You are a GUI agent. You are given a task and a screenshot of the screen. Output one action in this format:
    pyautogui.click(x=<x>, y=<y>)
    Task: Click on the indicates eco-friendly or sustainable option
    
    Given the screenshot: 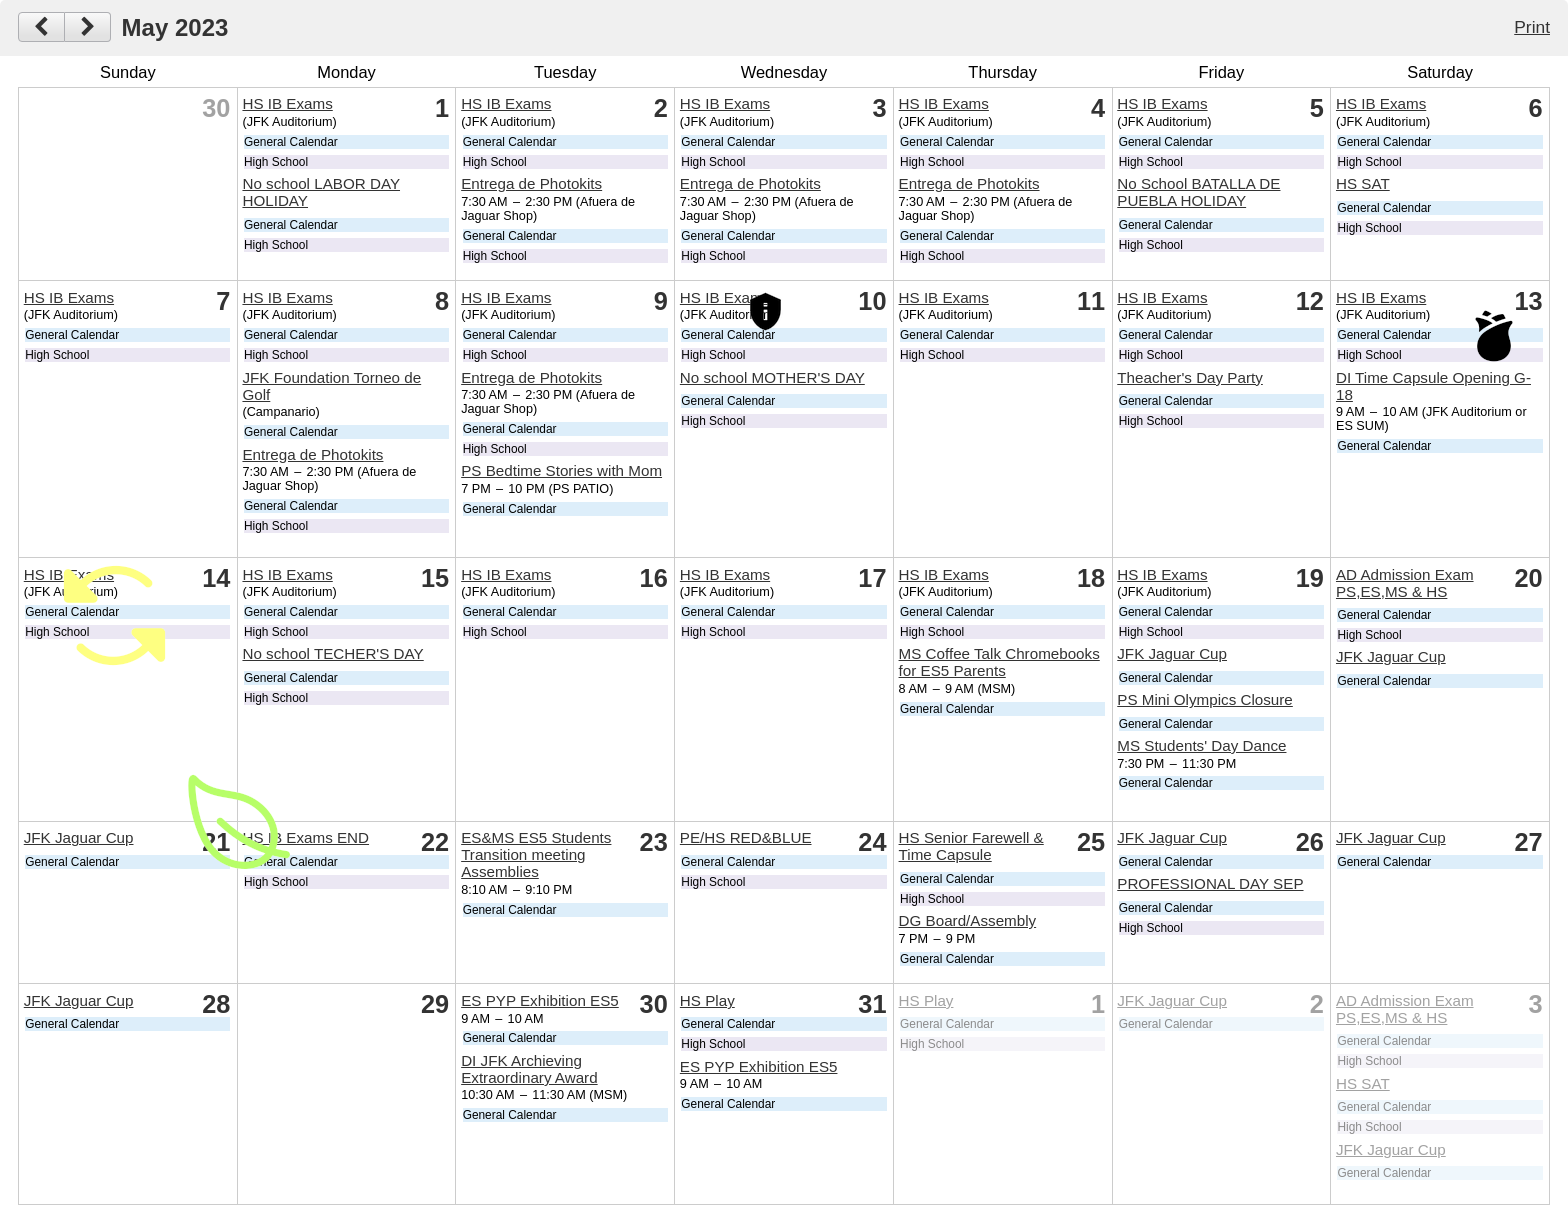 What is the action you would take?
    pyautogui.click(x=239, y=822)
    